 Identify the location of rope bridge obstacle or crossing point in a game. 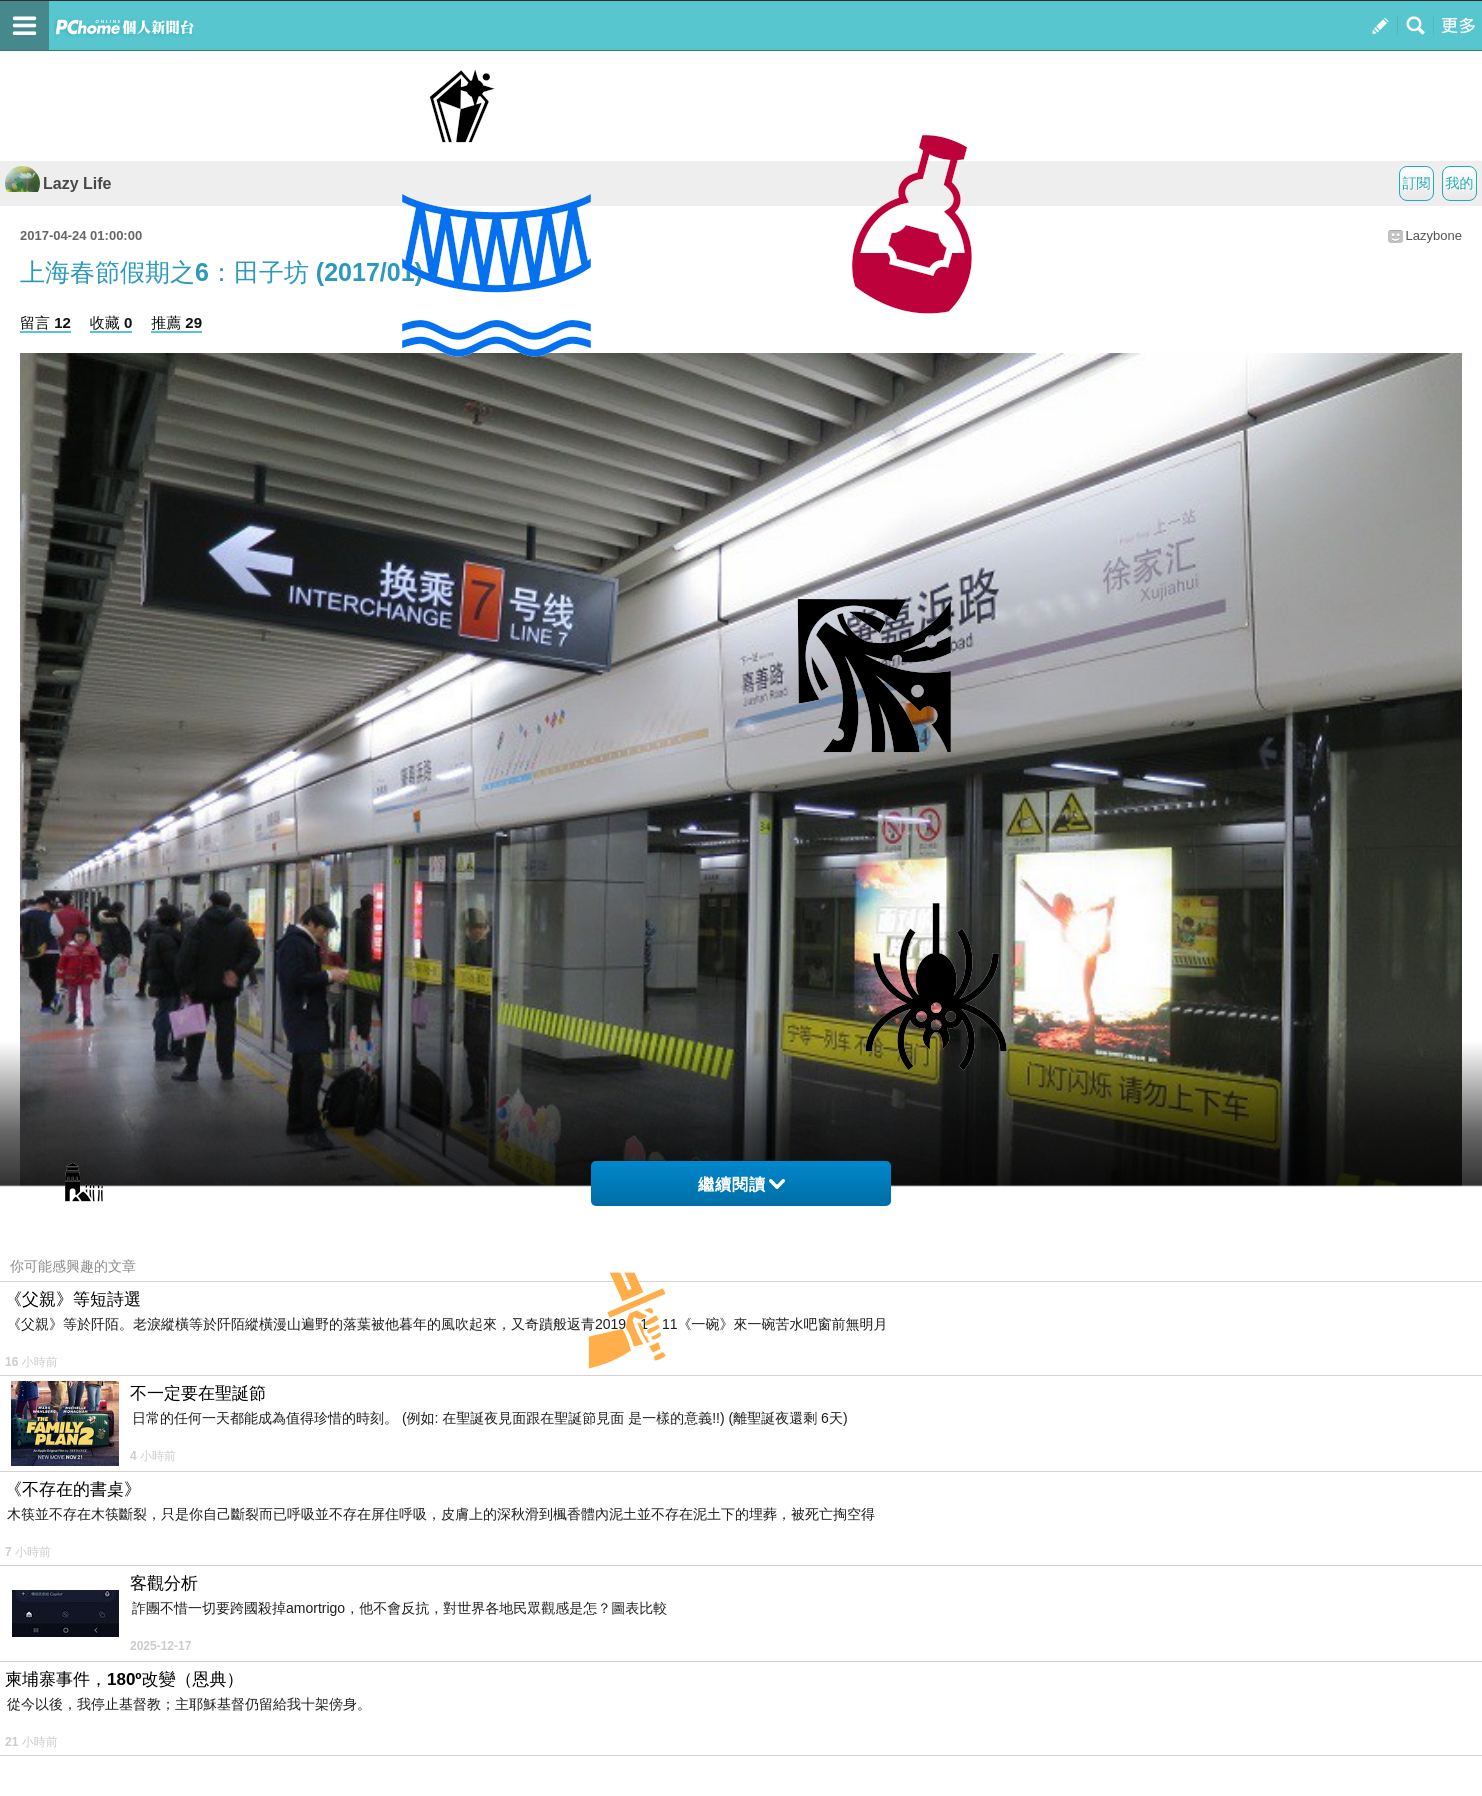
(496, 266).